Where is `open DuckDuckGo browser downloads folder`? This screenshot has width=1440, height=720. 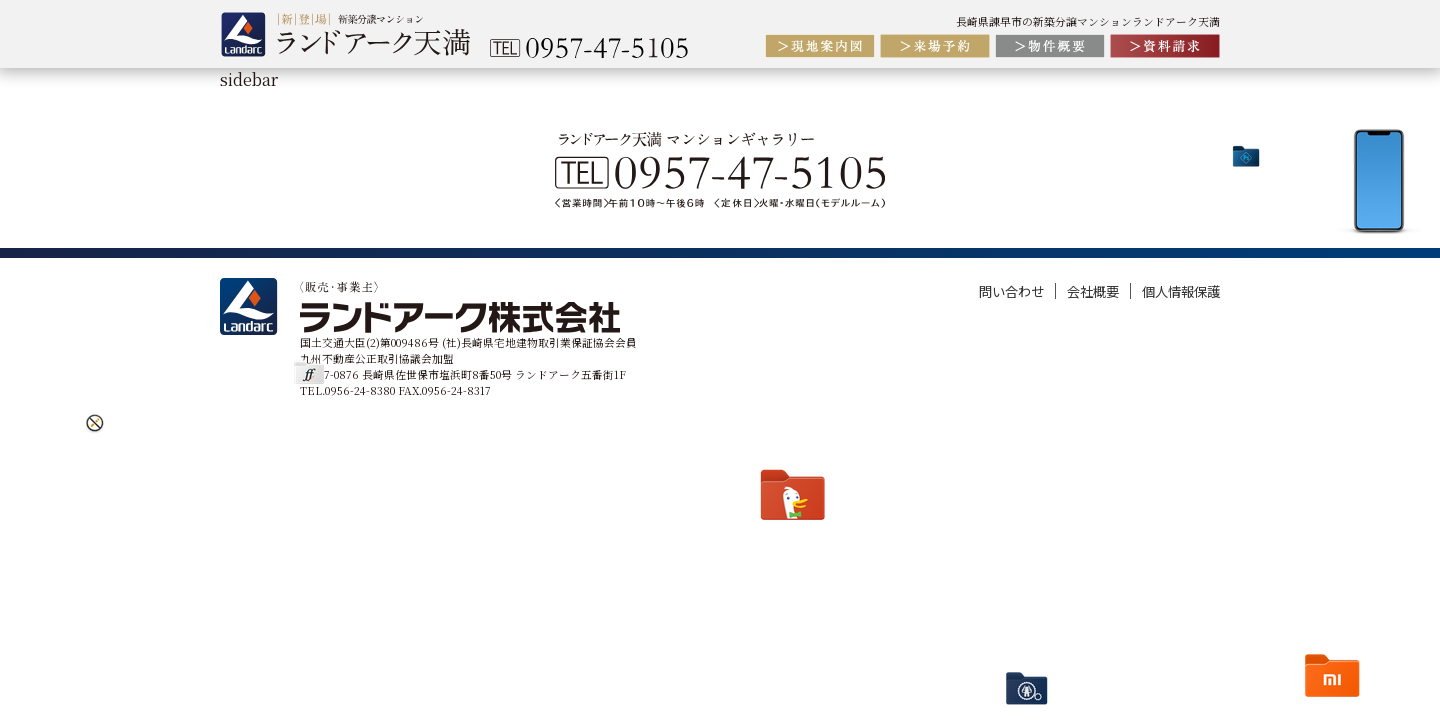
open DuckDuckGo browser downloads folder is located at coordinates (792, 496).